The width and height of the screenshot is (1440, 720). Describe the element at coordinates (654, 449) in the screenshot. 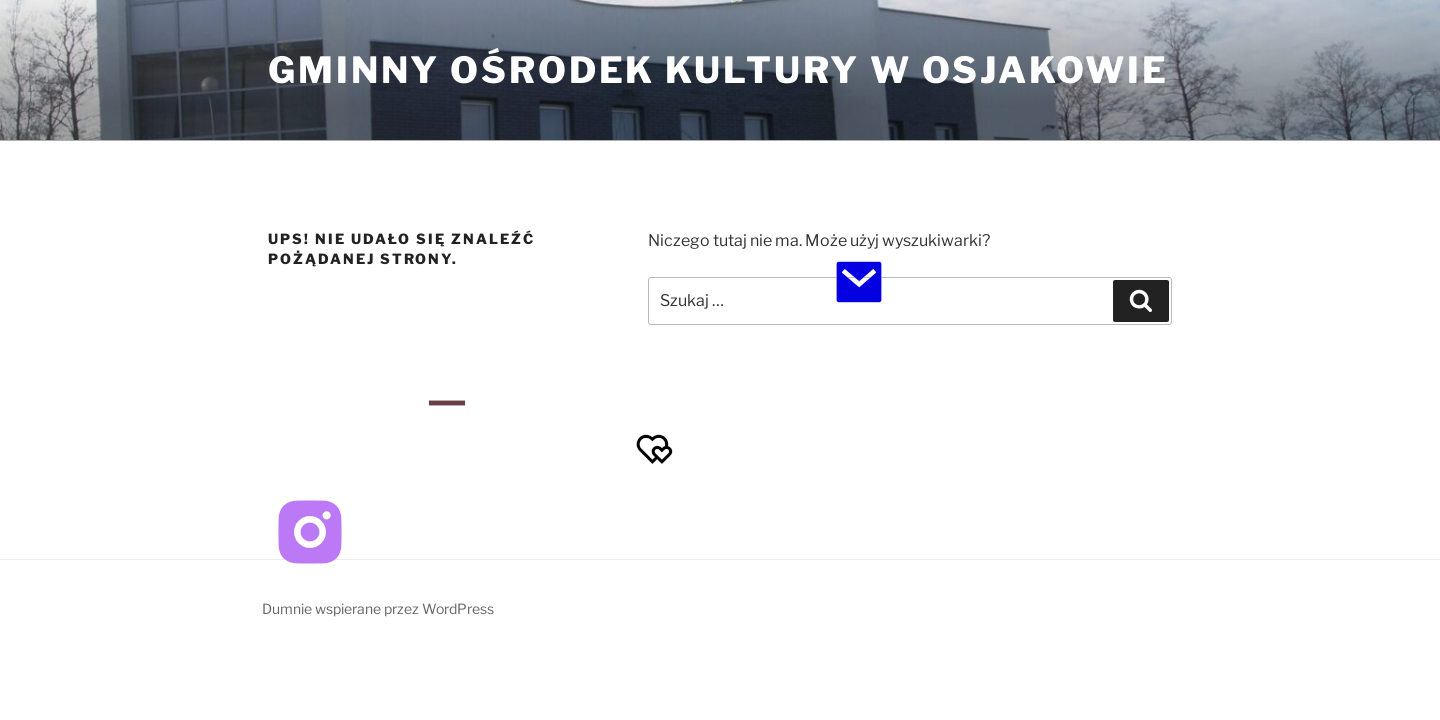

I see `view liked or favorited items` at that location.